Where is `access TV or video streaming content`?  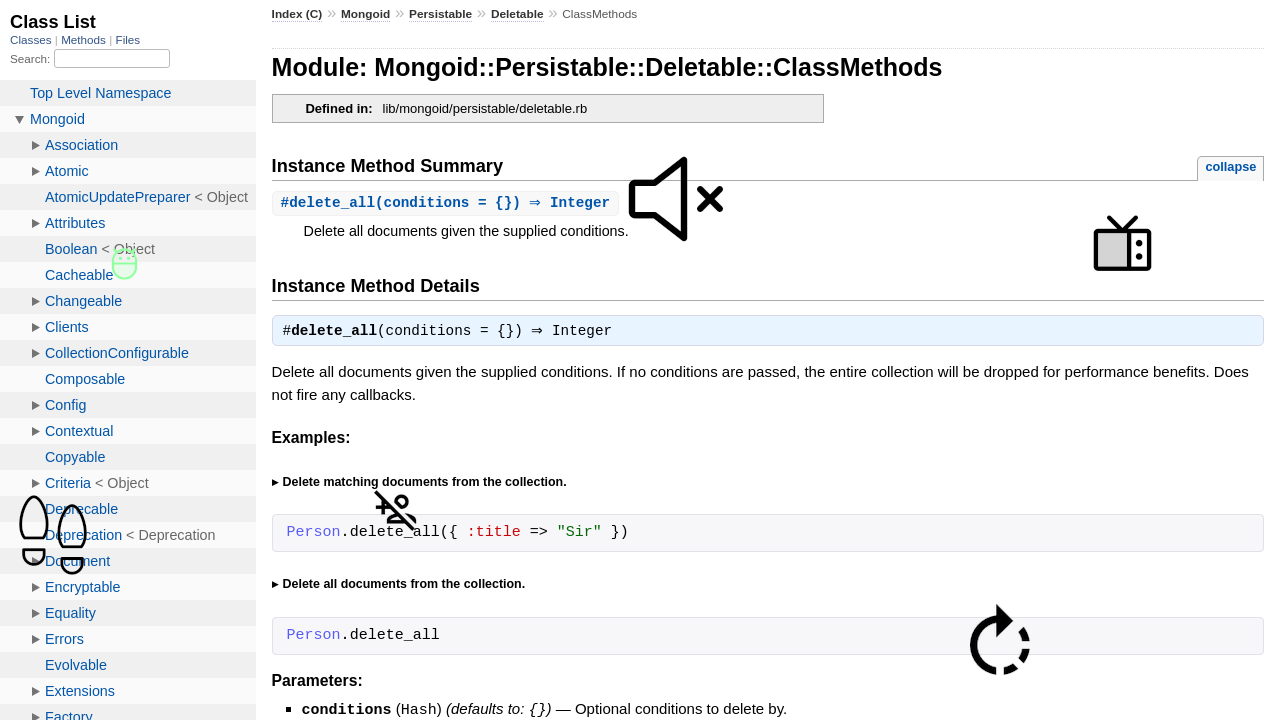 access TV or video streaming content is located at coordinates (1122, 246).